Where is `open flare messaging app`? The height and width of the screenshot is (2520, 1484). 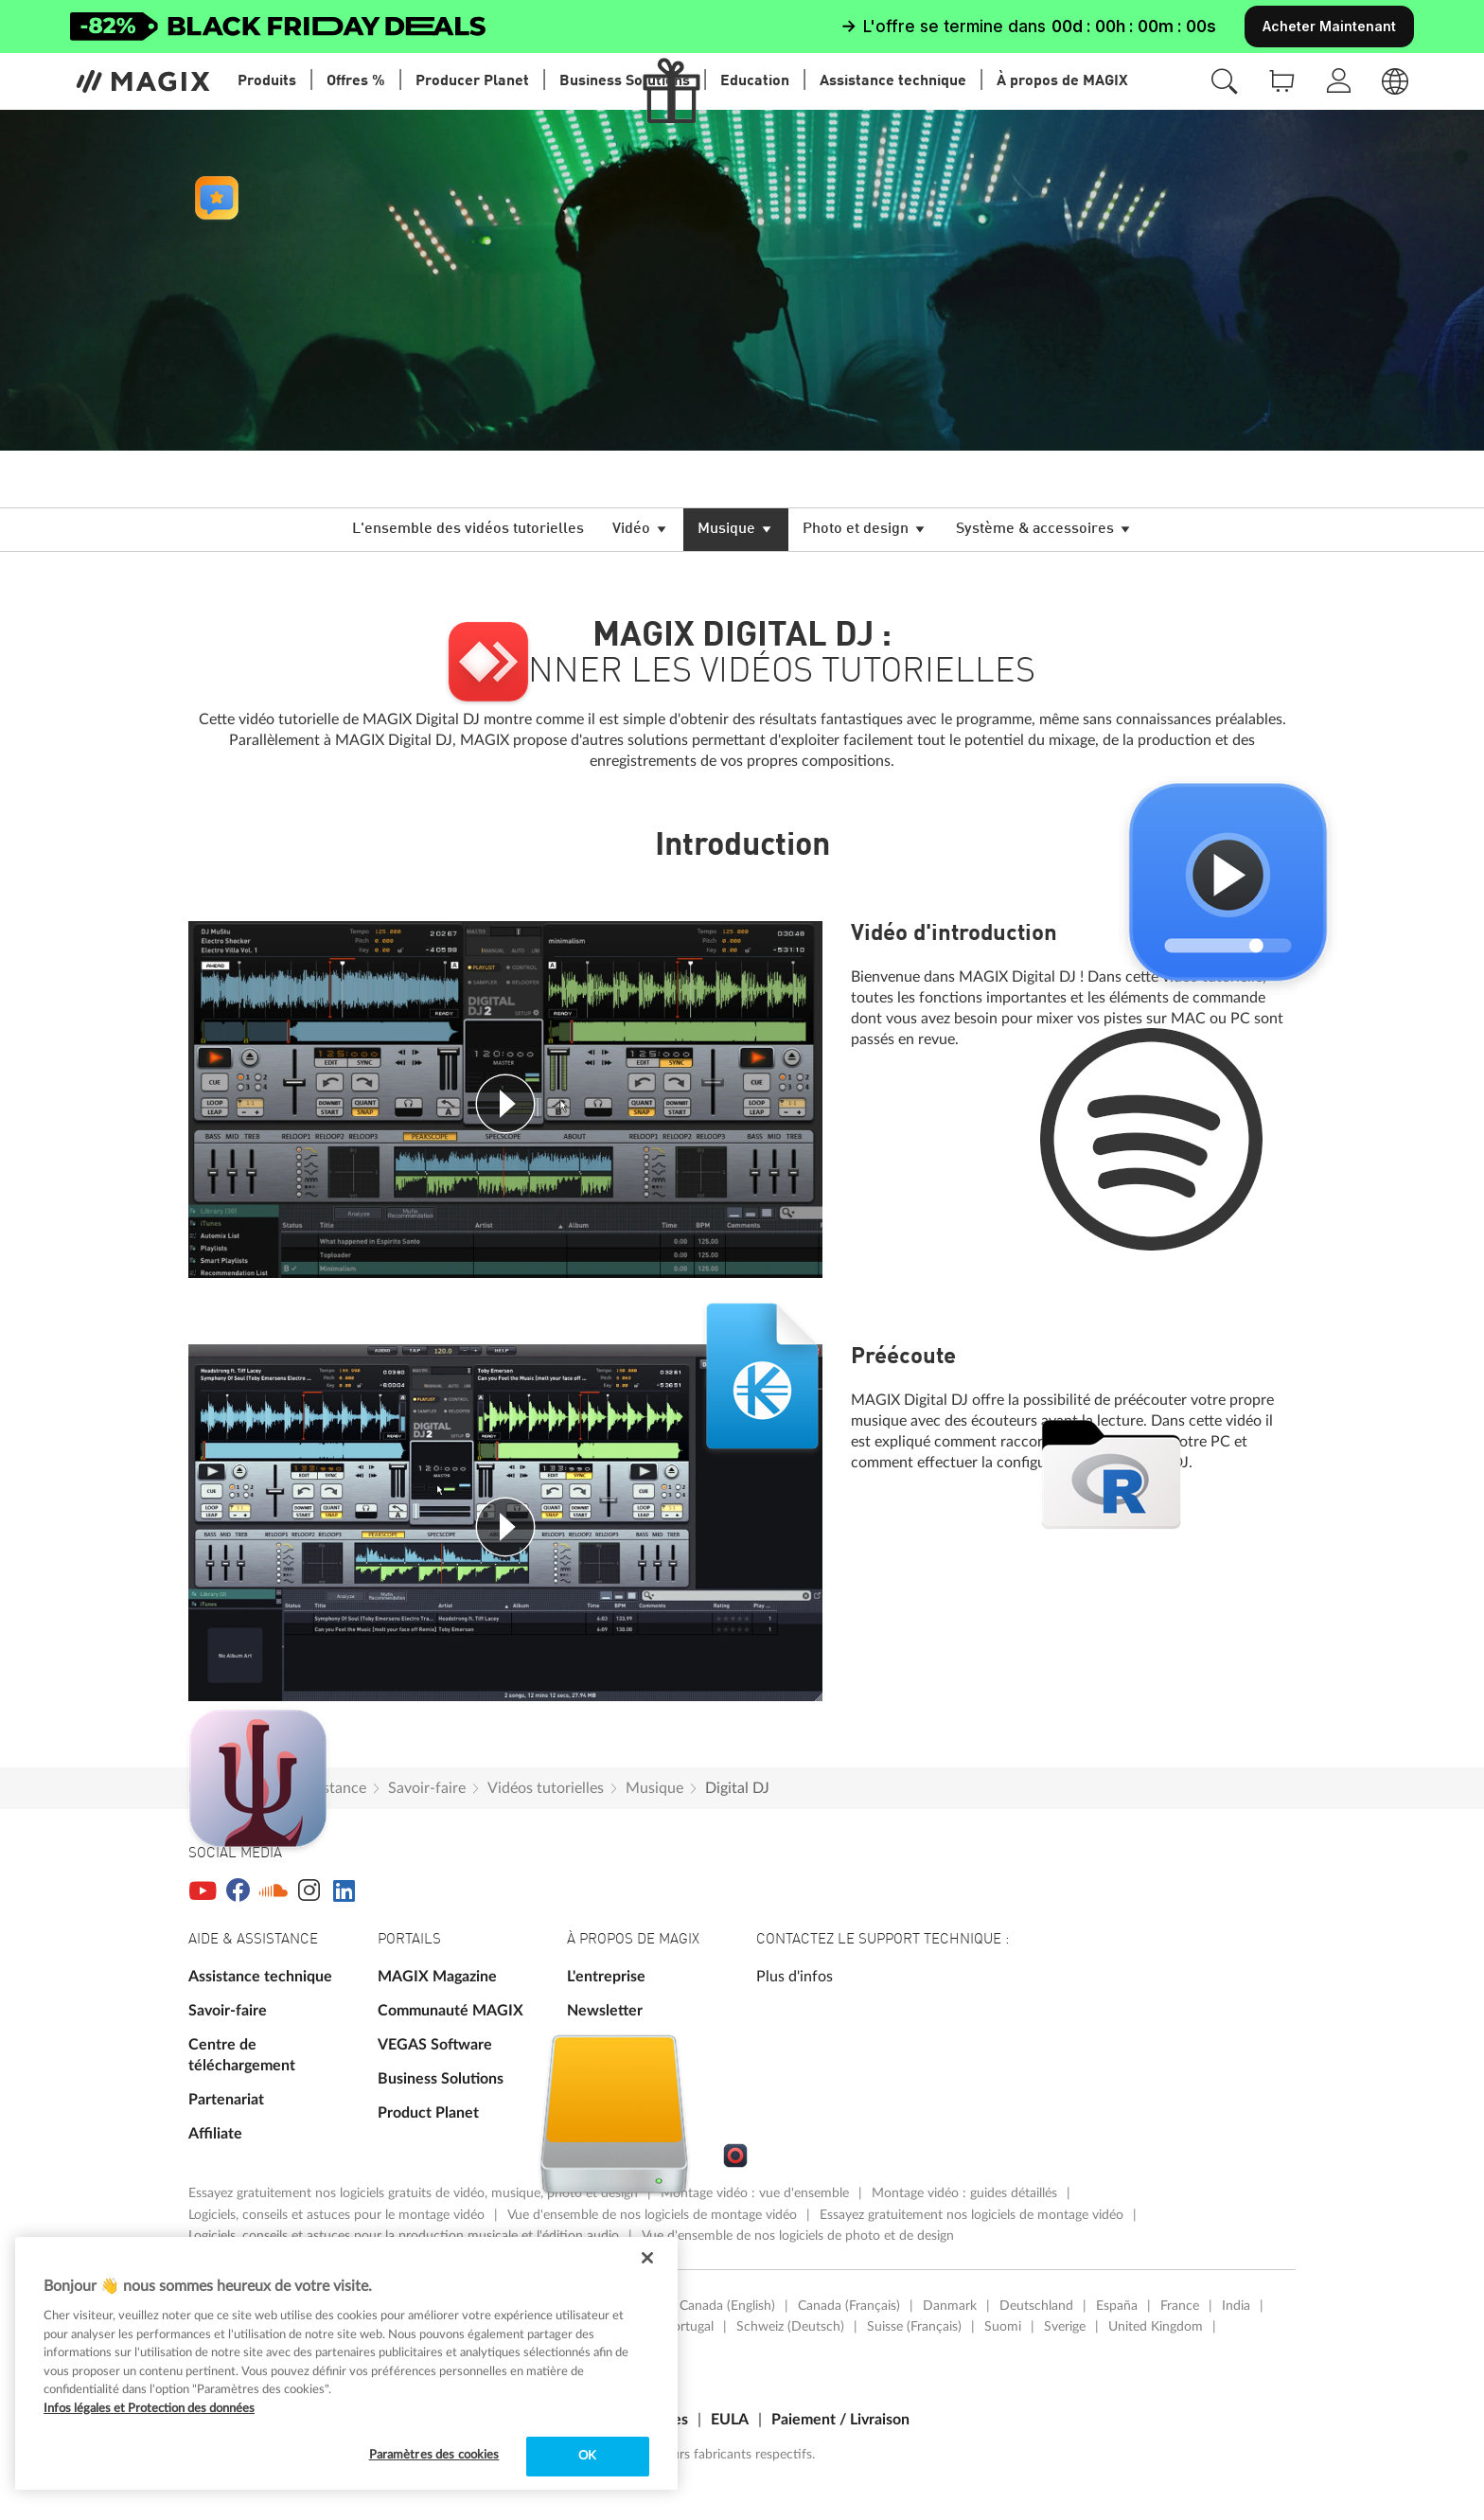
open flare messaging app is located at coordinates (217, 198).